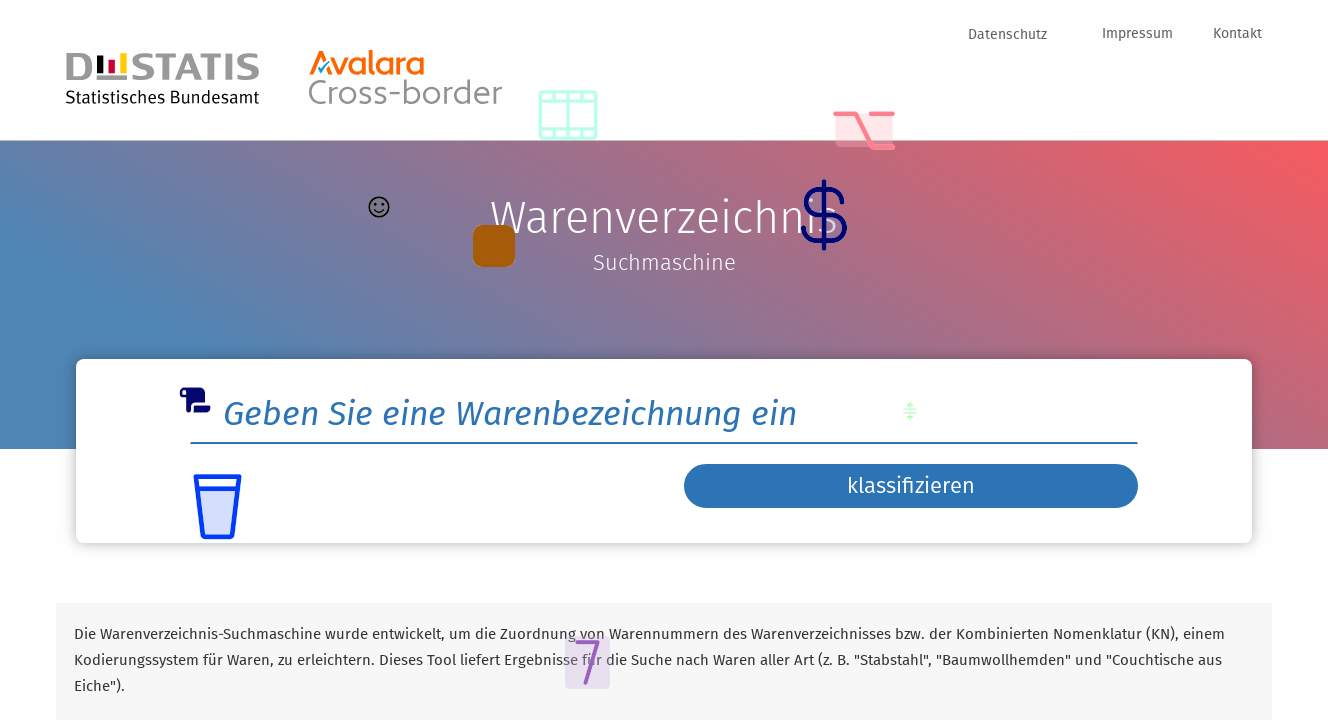  I want to click on stop media playback, so click(494, 246).